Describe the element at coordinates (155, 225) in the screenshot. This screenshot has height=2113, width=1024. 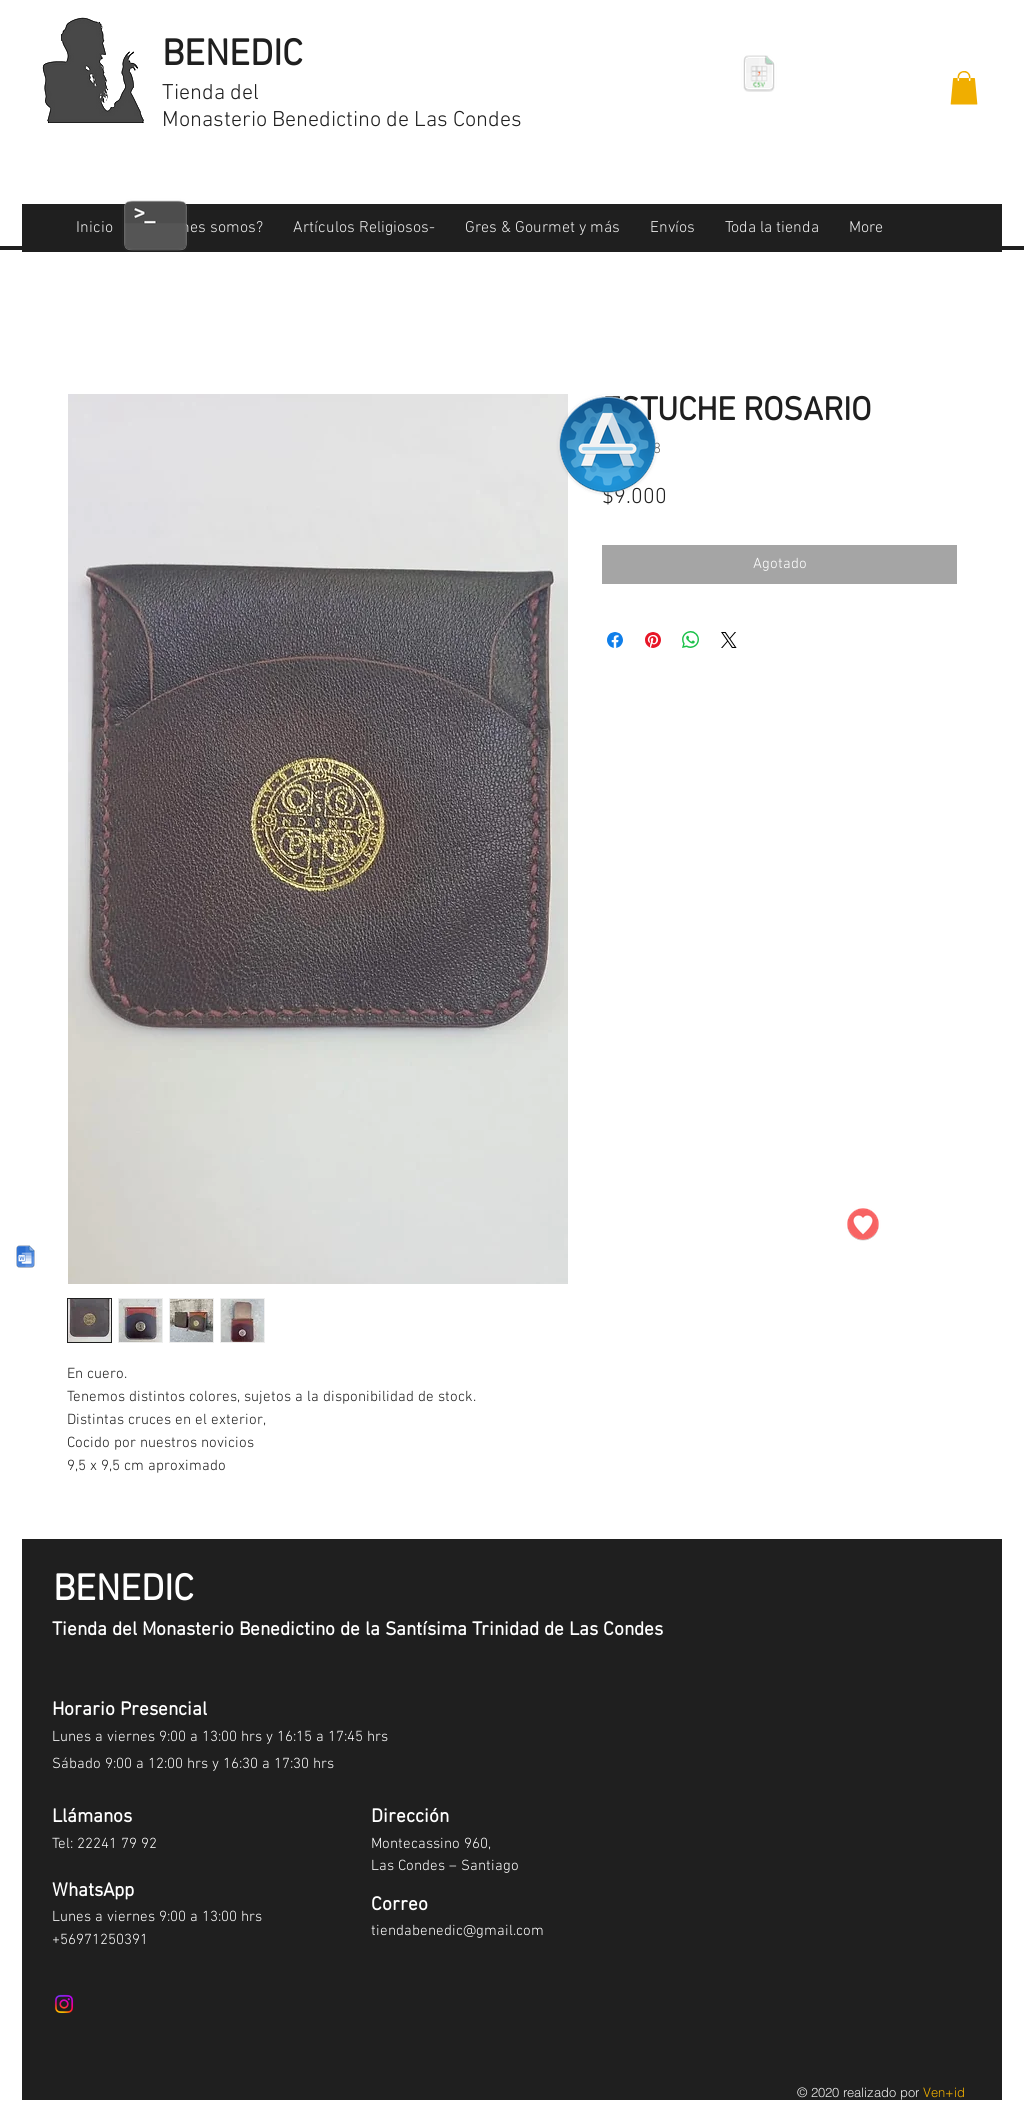
I see `open the terminal application` at that location.